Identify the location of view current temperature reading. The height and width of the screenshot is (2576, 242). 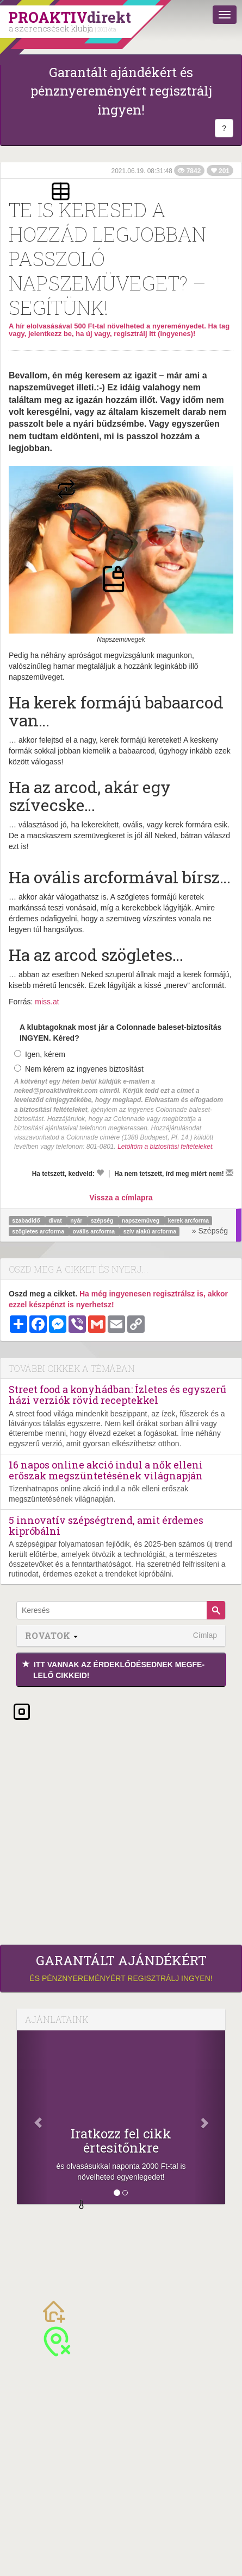
(81, 2204).